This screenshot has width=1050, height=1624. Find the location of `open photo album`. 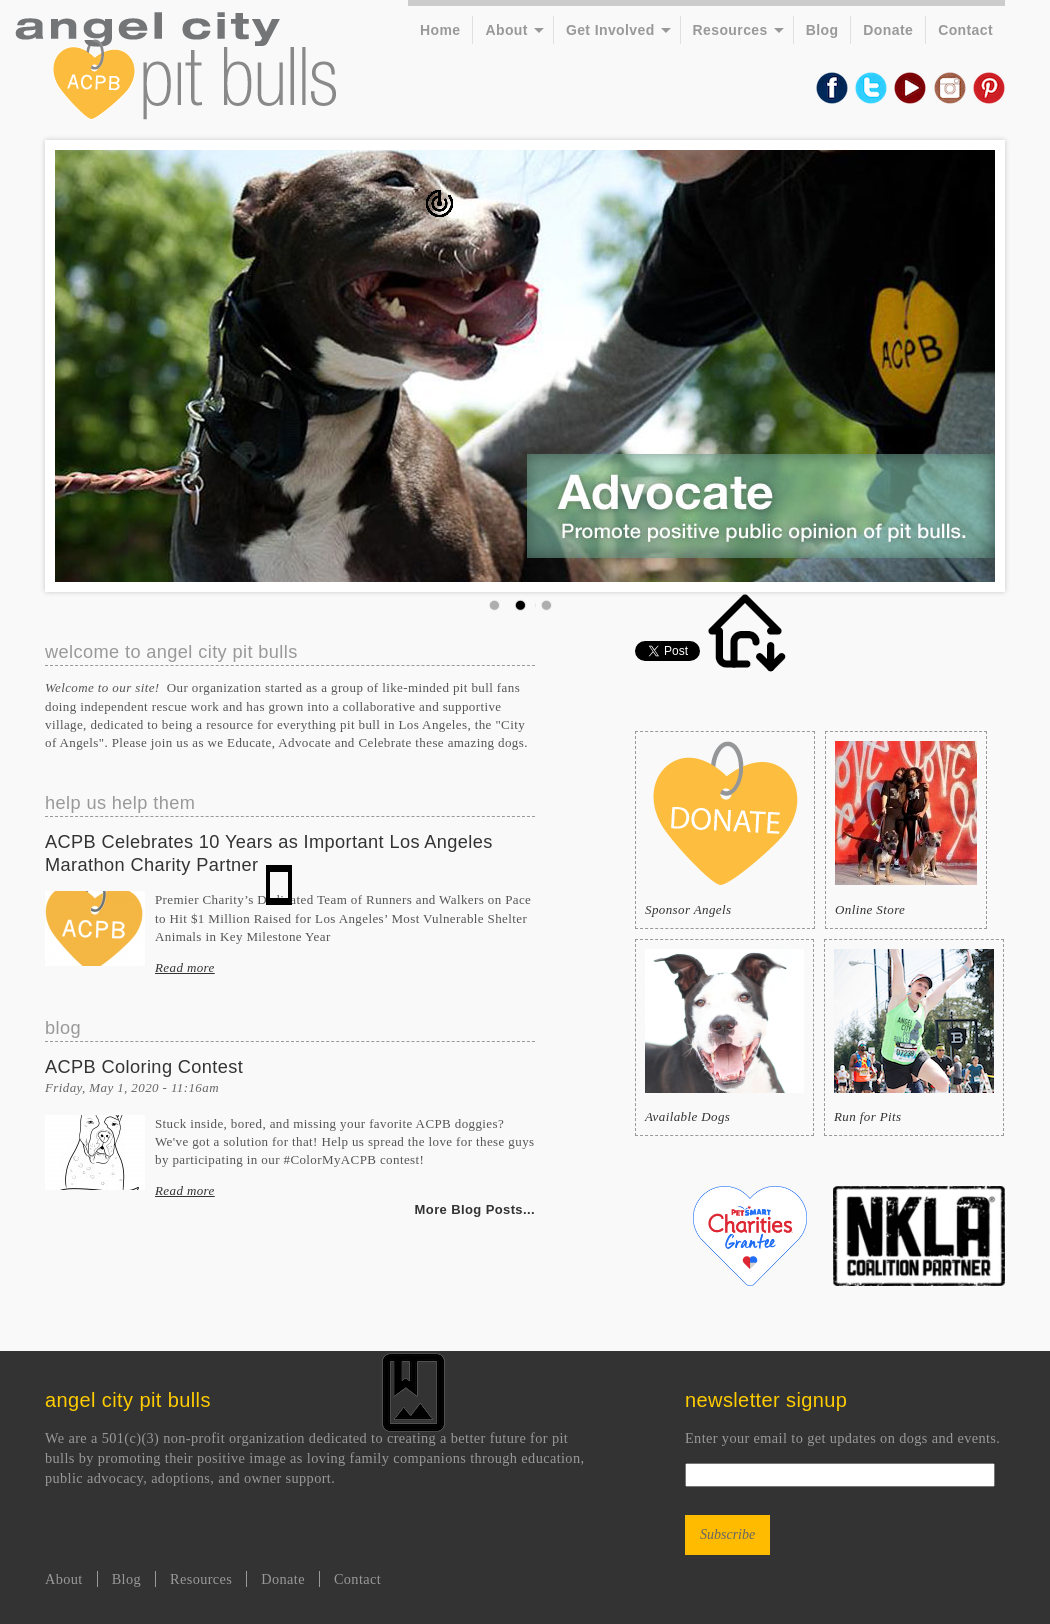

open photo album is located at coordinates (413, 1392).